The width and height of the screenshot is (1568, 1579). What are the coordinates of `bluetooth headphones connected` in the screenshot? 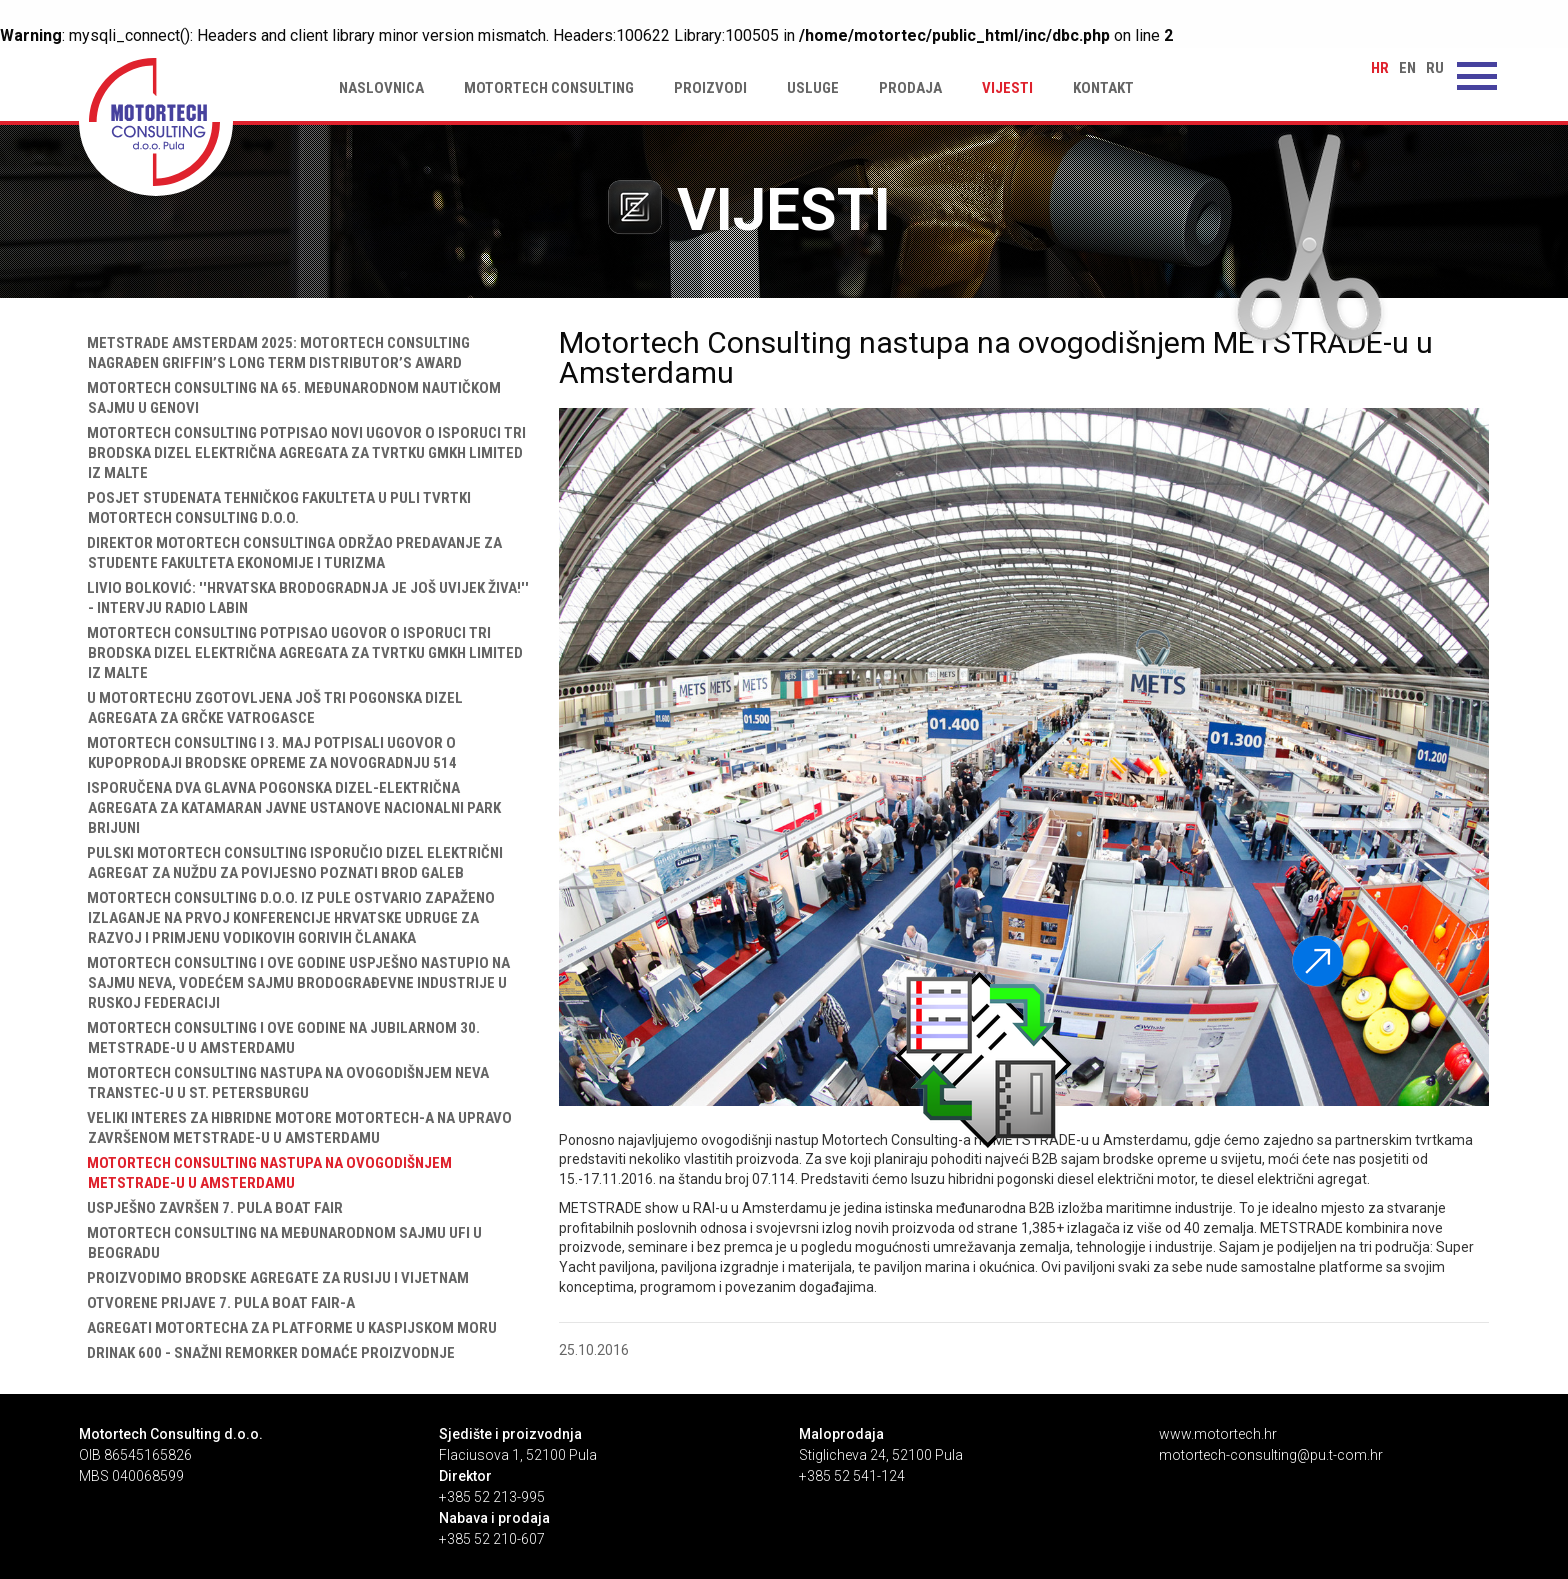 It's located at (1153, 648).